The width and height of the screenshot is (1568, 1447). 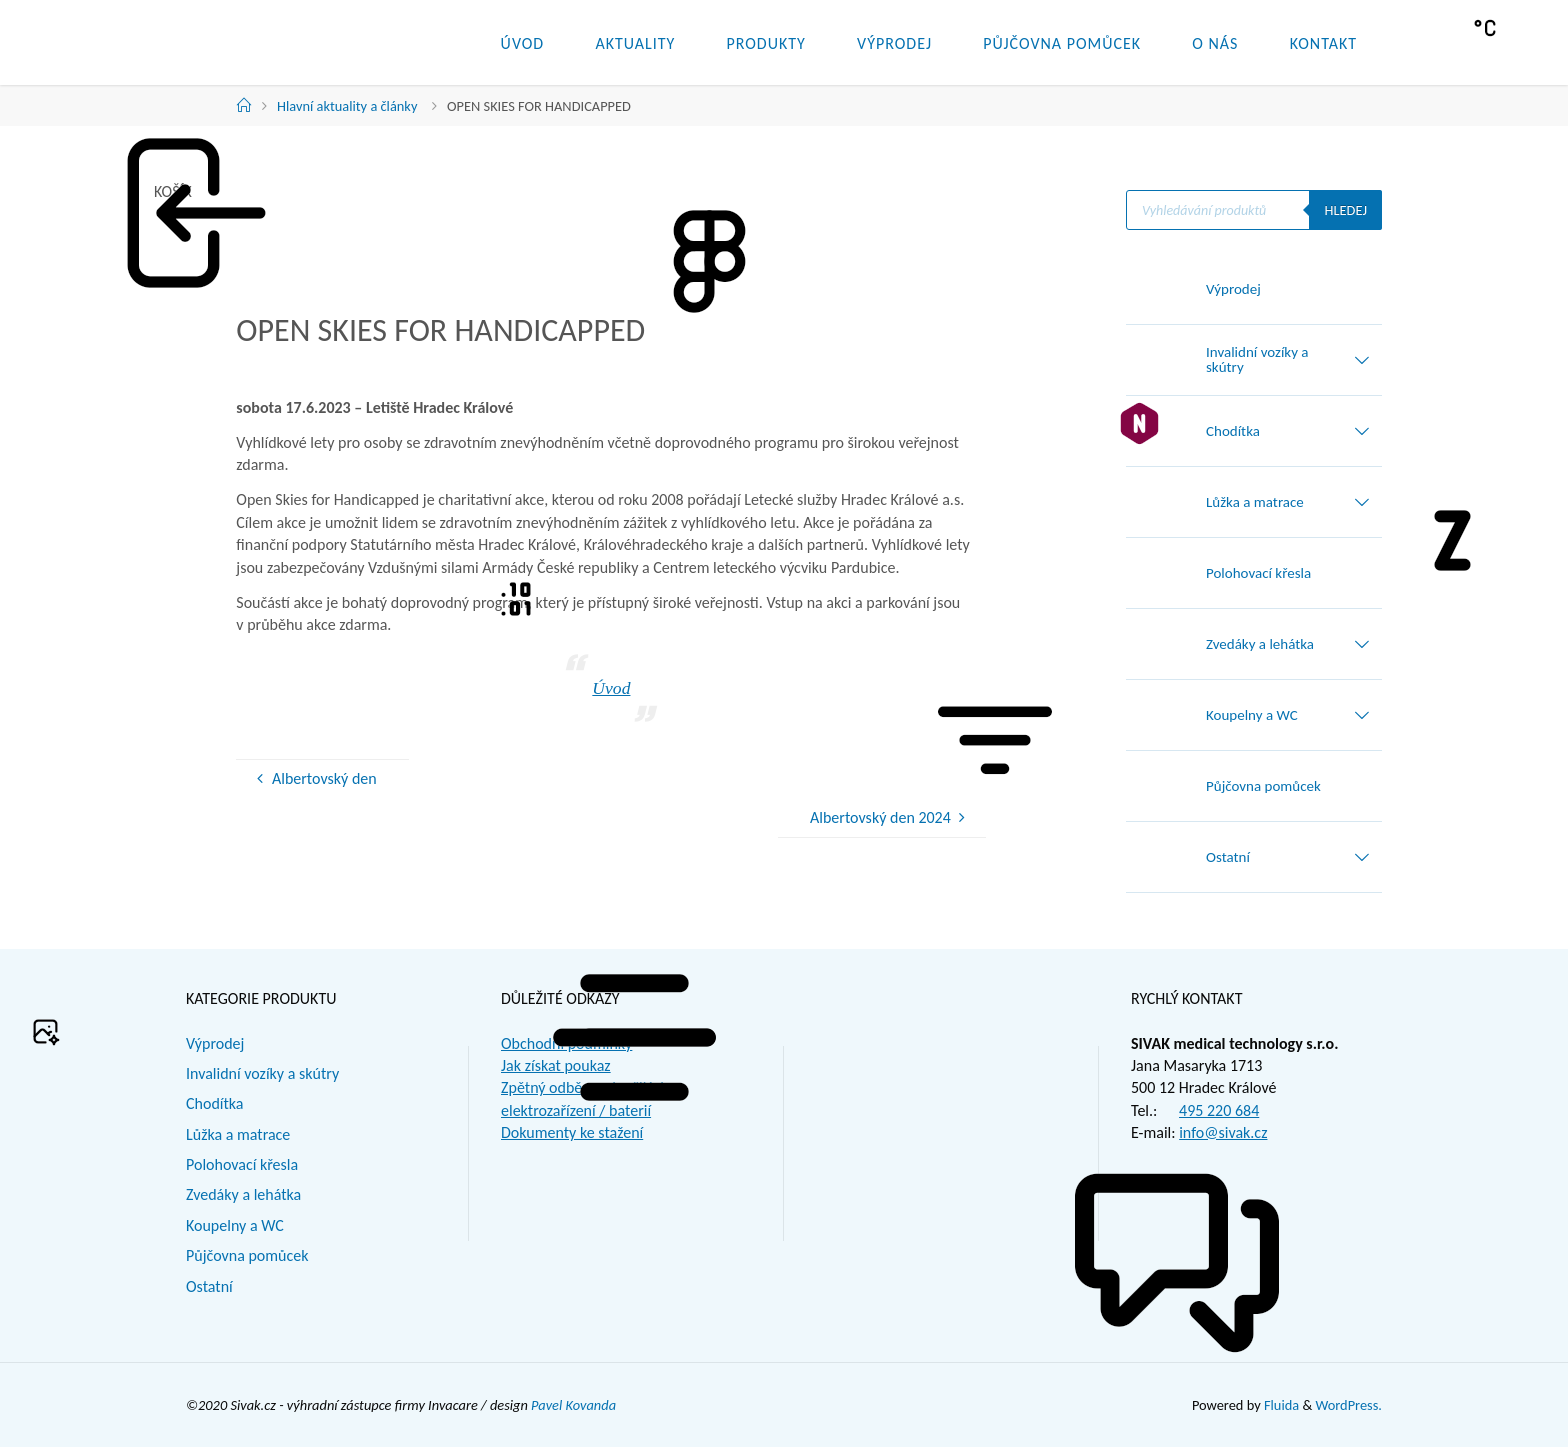 I want to click on enhance photo with AI or magic effects, so click(x=45, y=1031).